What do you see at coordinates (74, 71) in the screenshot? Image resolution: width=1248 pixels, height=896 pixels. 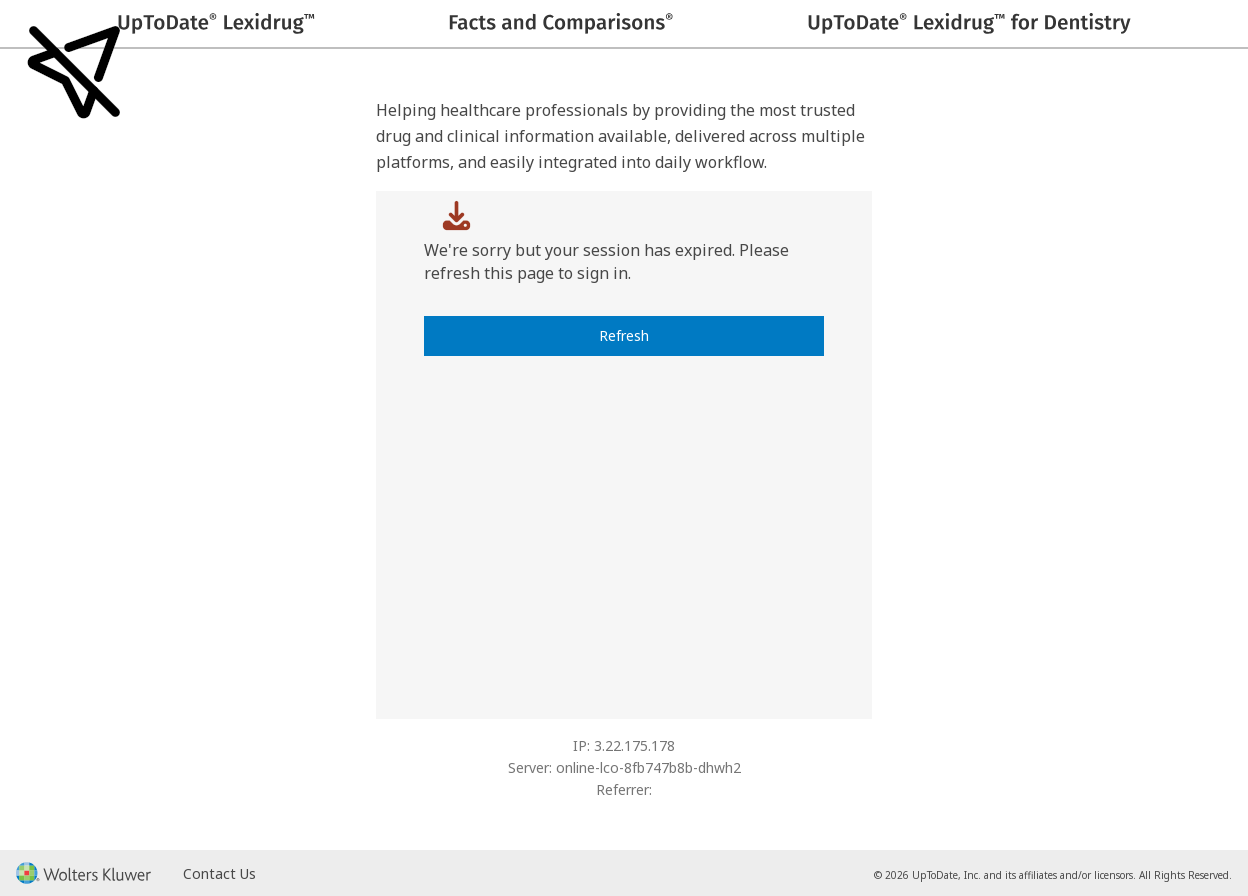 I see `location services disabled` at bounding box center [74, 71].